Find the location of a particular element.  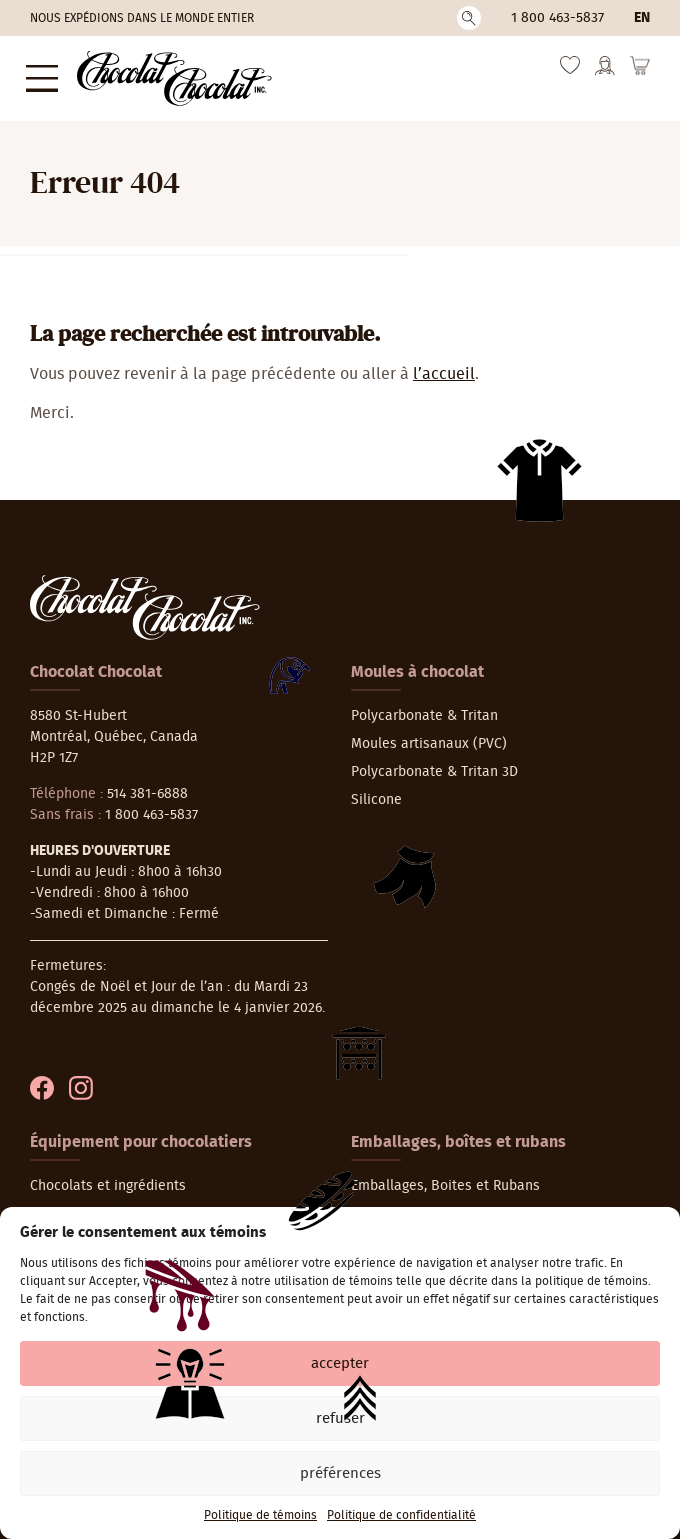

indicates sergeant rank or military status is located at coordinates (360, 1398).